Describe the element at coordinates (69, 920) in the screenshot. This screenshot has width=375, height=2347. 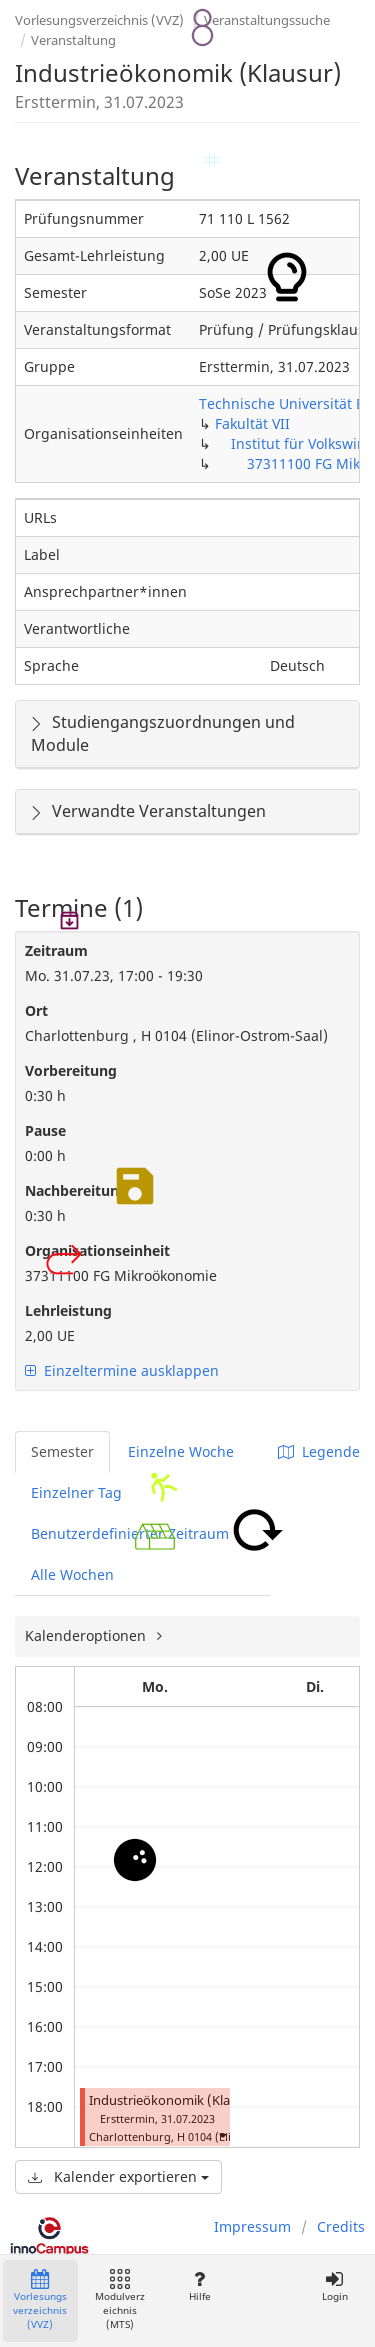
I see `download to local storage` at that location.